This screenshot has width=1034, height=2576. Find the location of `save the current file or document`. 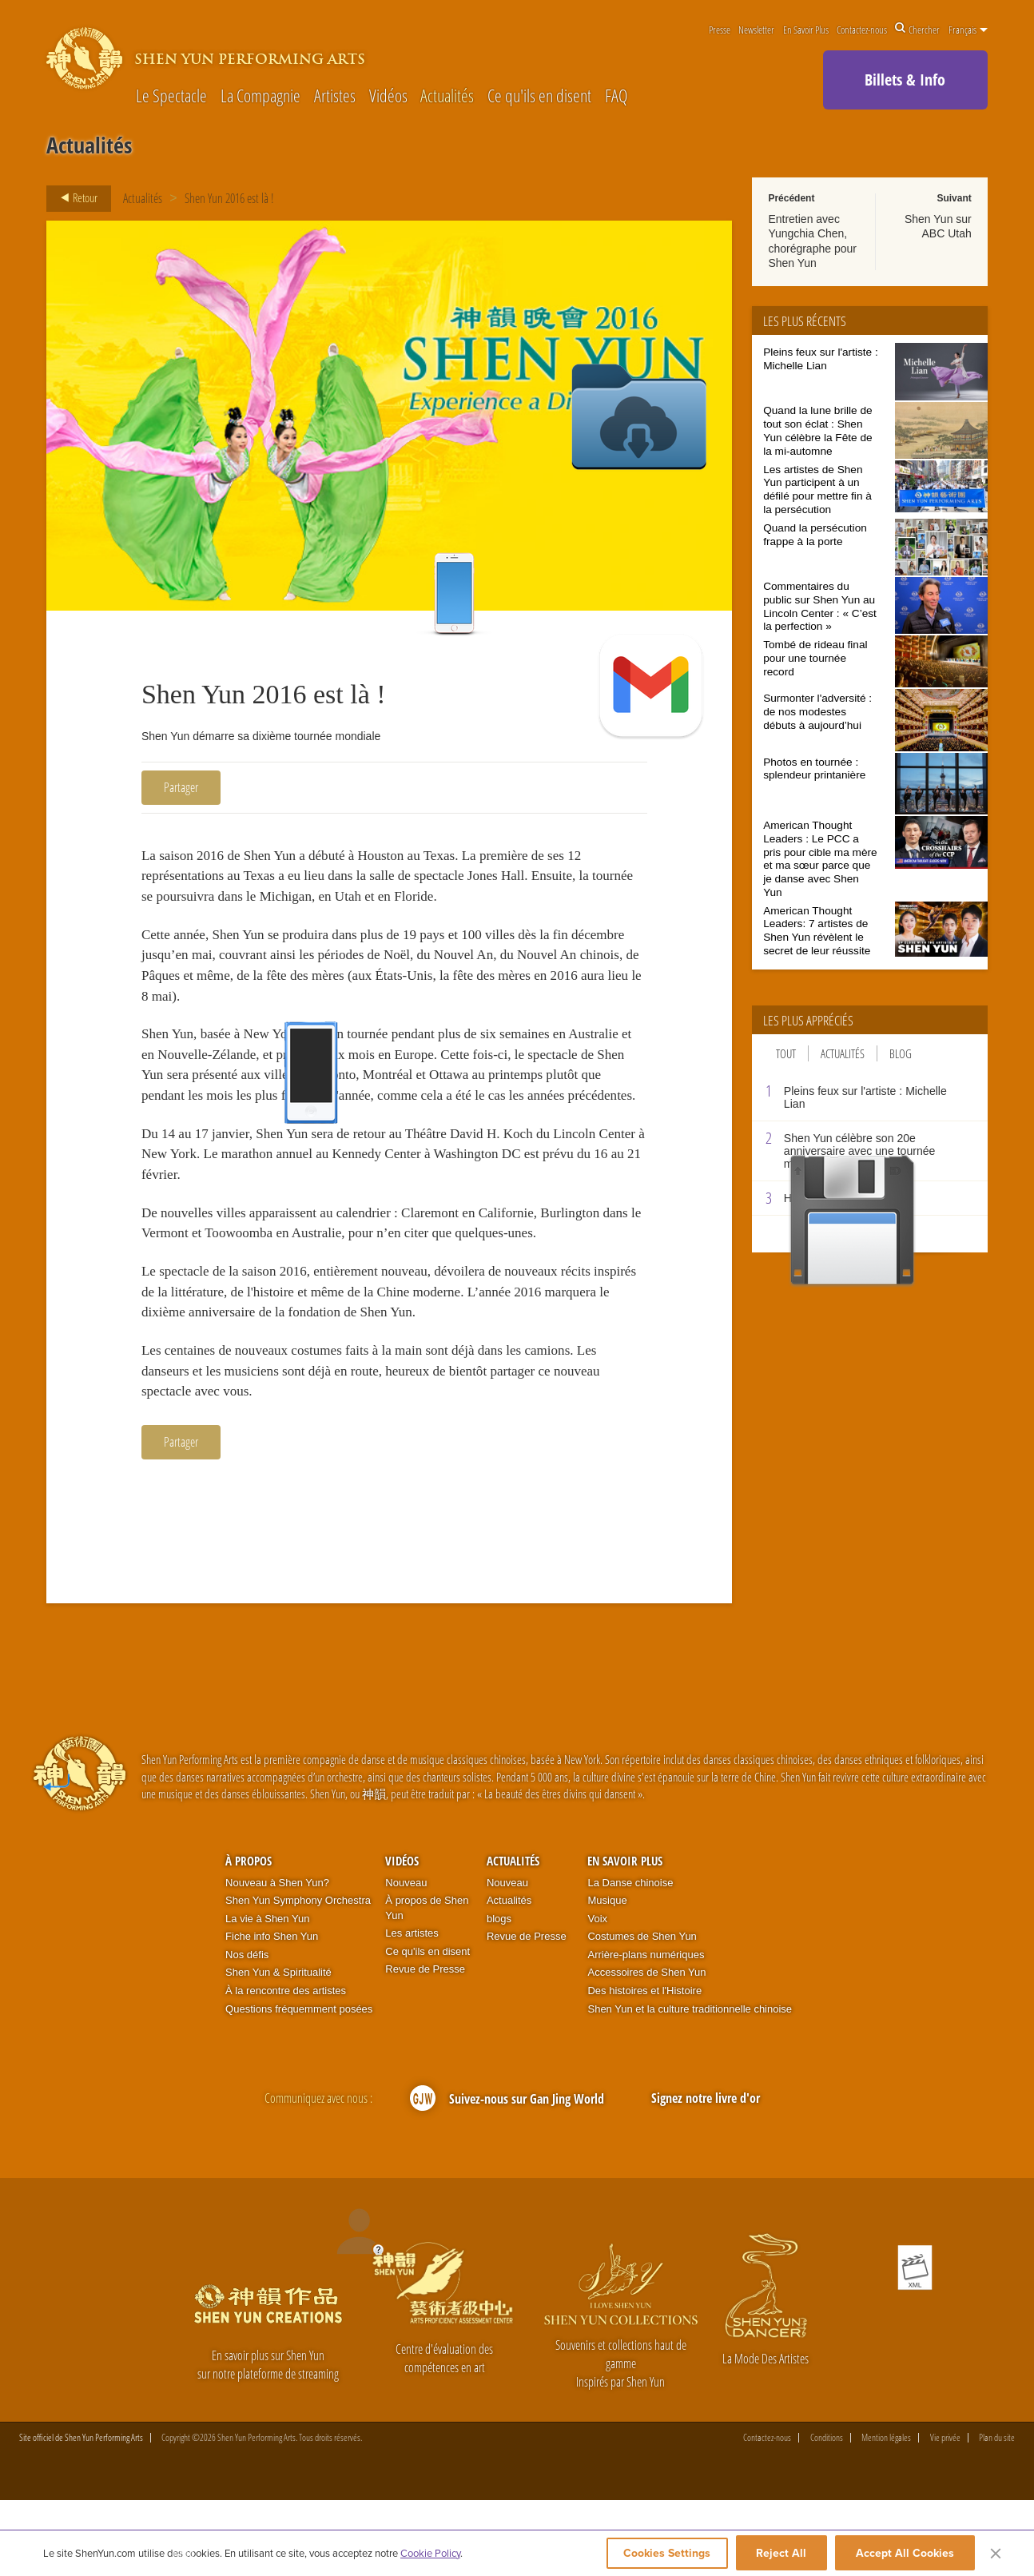

save the current file or document is located at coordinates (852, 1221).